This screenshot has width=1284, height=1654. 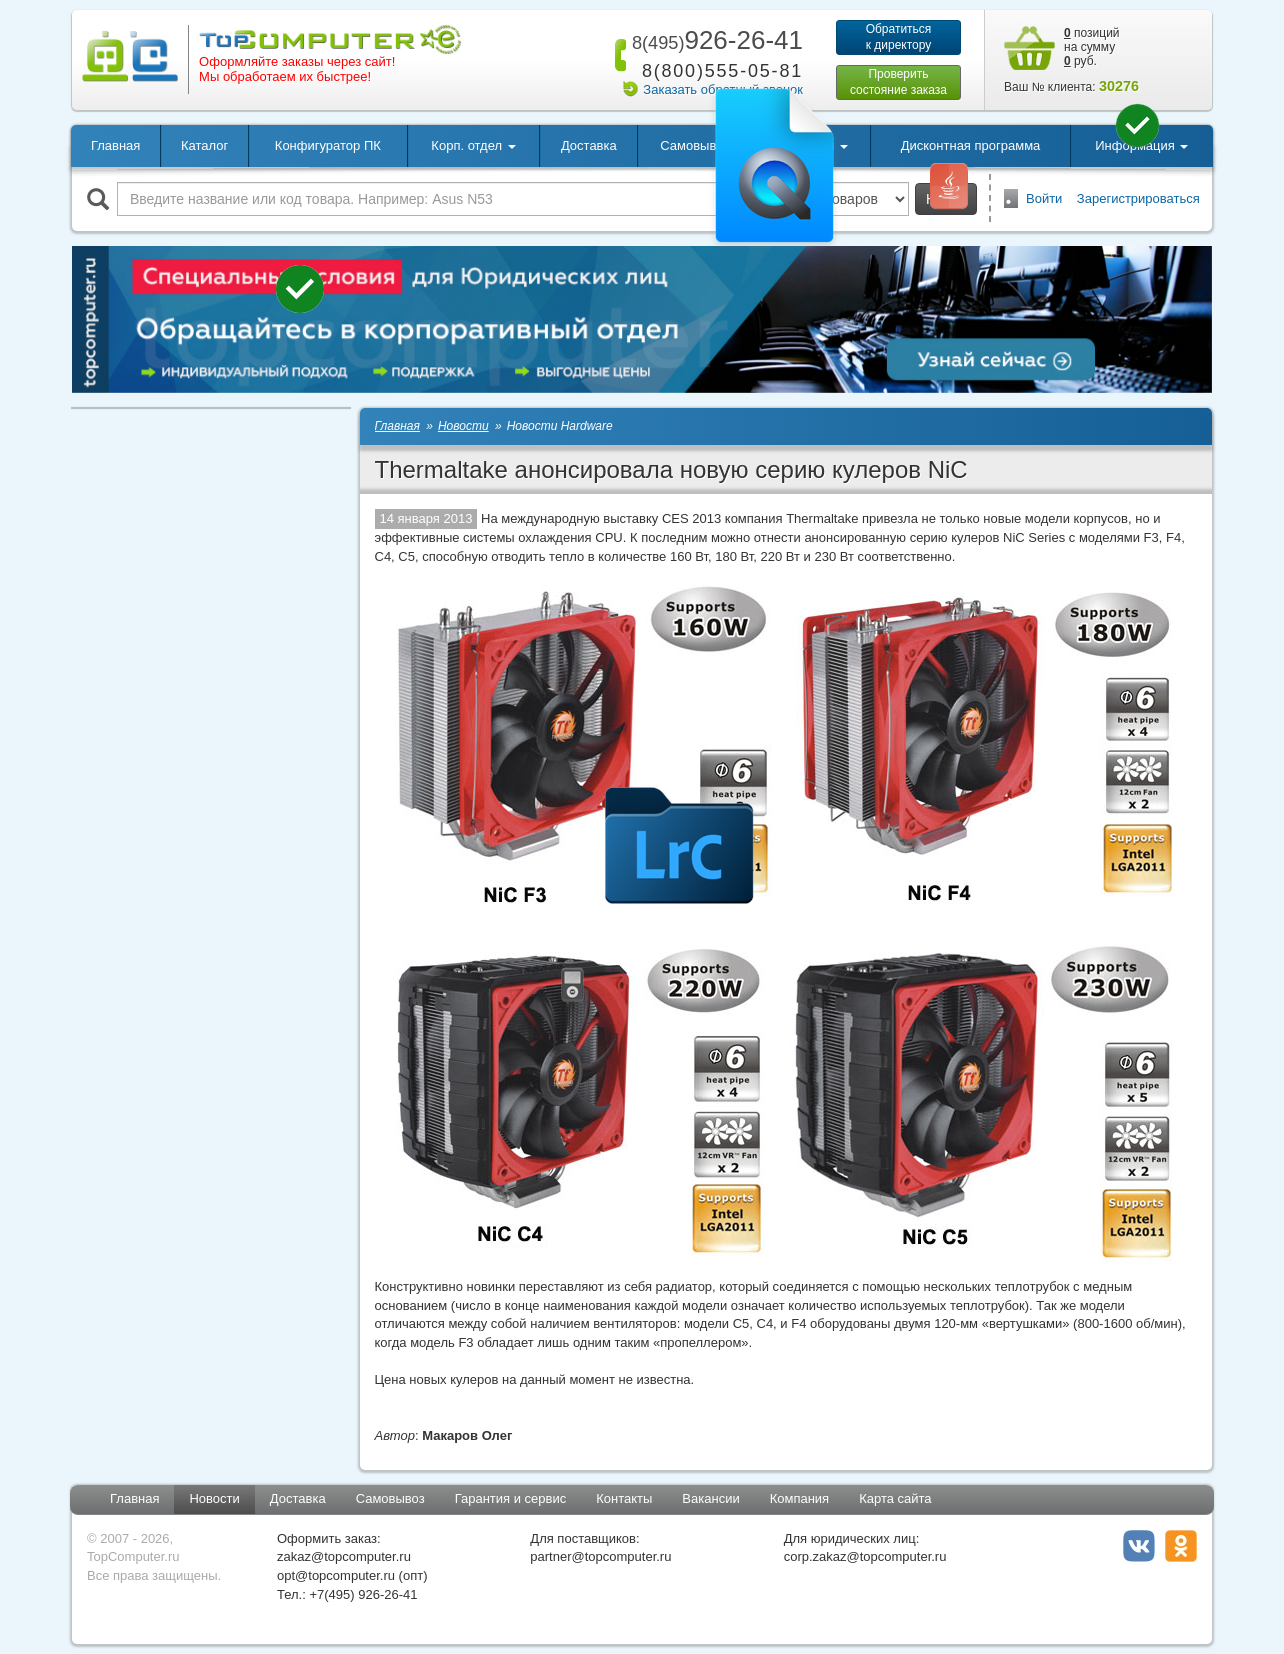 What do you see at coordinates (678, 849) in the screenshot?
I see `open adobe lightroom classic project folder` at bounding box center [678, 849].